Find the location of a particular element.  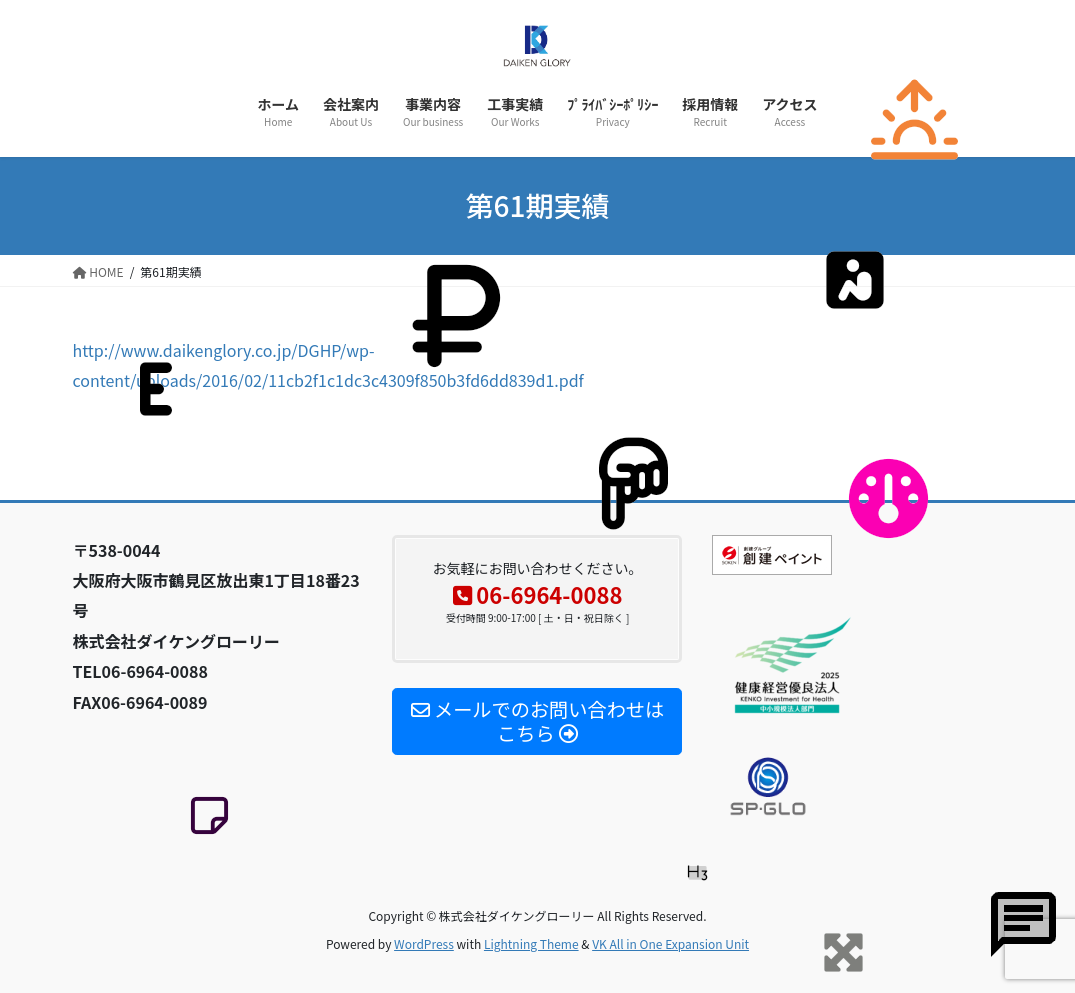

expand to fullscreen mode is located at coordinates (843, 952).